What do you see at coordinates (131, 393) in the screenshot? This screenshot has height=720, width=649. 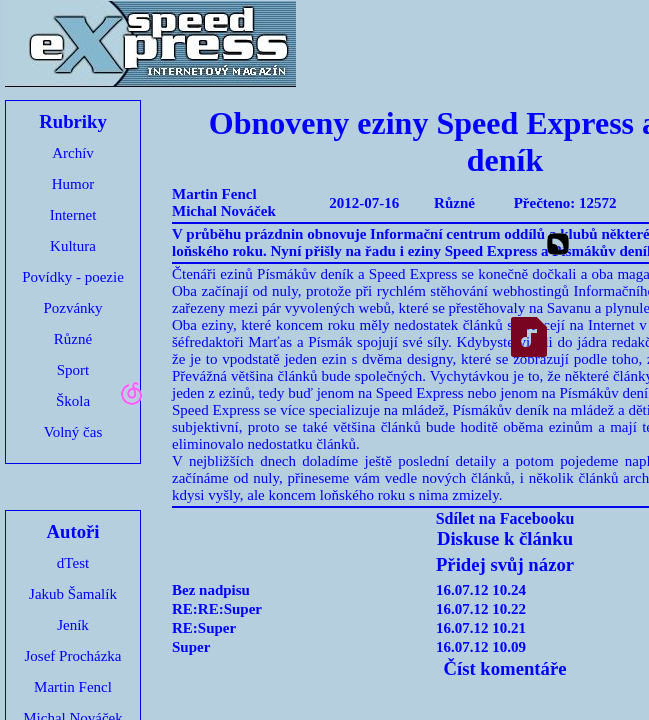 I see `open netease cloud music app` at bounding box center [131, 393].